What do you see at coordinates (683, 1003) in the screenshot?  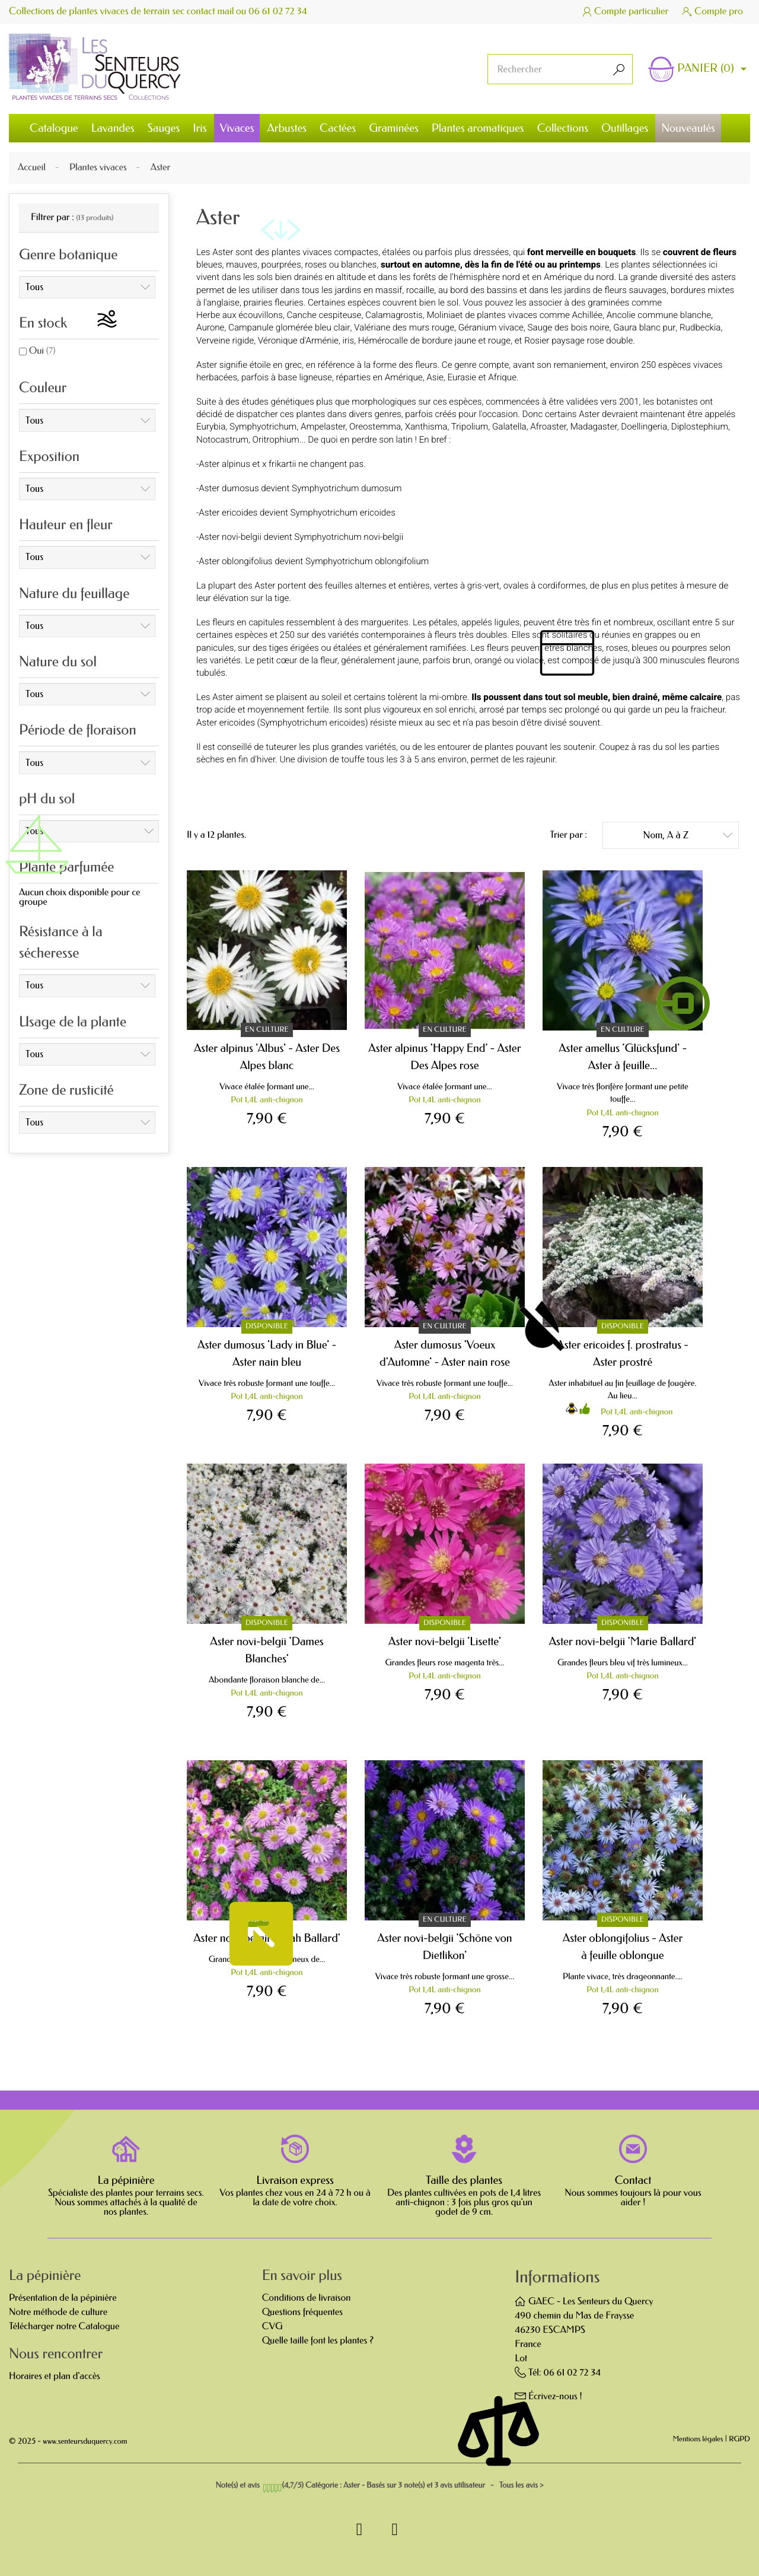 I see `open the Uber app` at bounding box center [683, 1003].